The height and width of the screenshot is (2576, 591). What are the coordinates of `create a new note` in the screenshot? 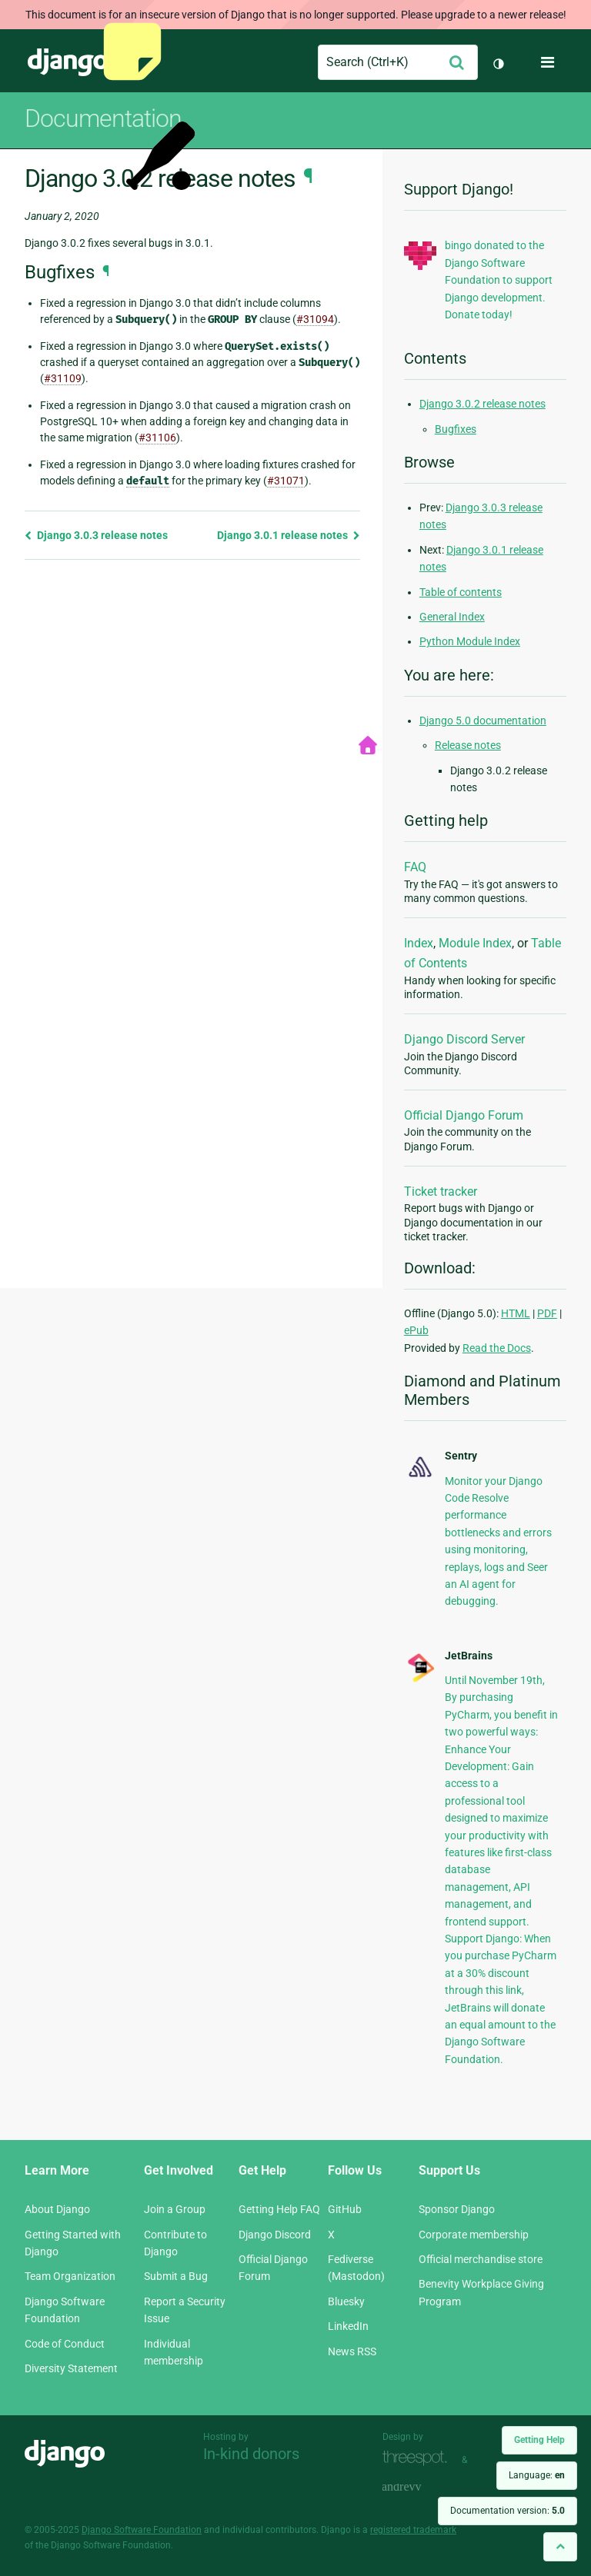 It's located at (132, 52).